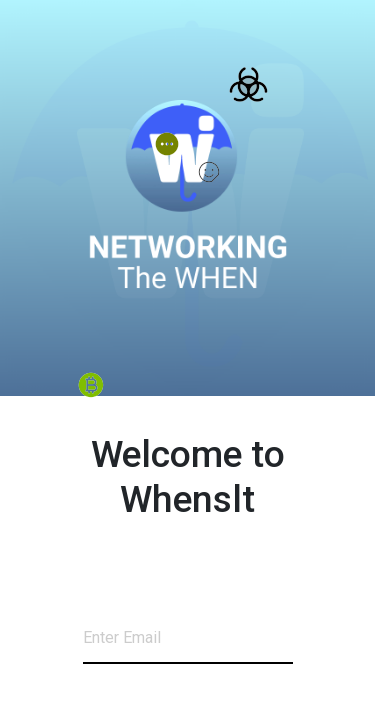  I want to click on indicates hazardous or dangerous content, so click(248, 85).